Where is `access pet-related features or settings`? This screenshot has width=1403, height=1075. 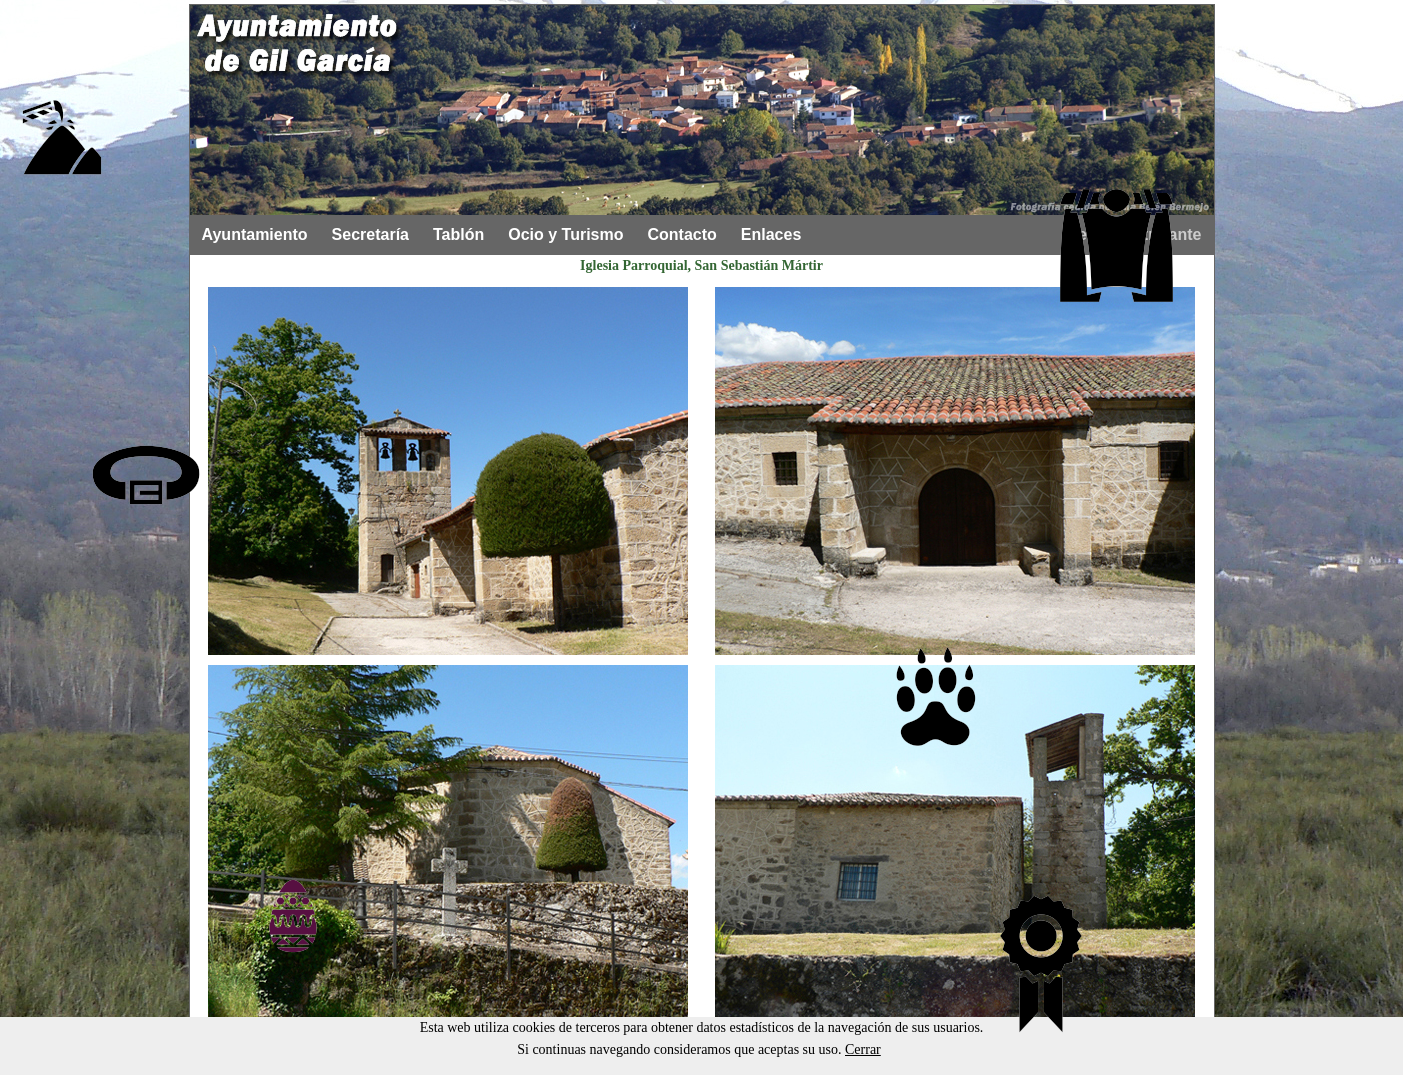 access pet-related features or settings is located at coordinates (934, 699).